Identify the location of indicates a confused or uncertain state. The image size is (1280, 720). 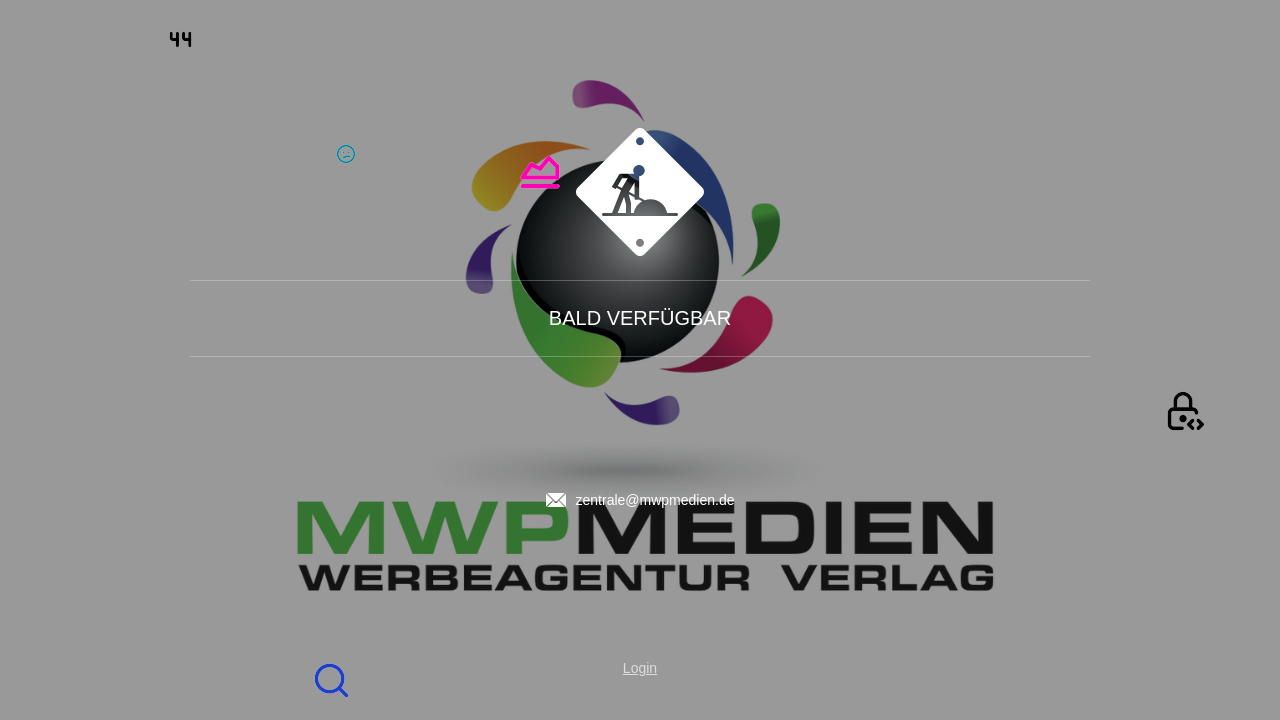
(346, 154).